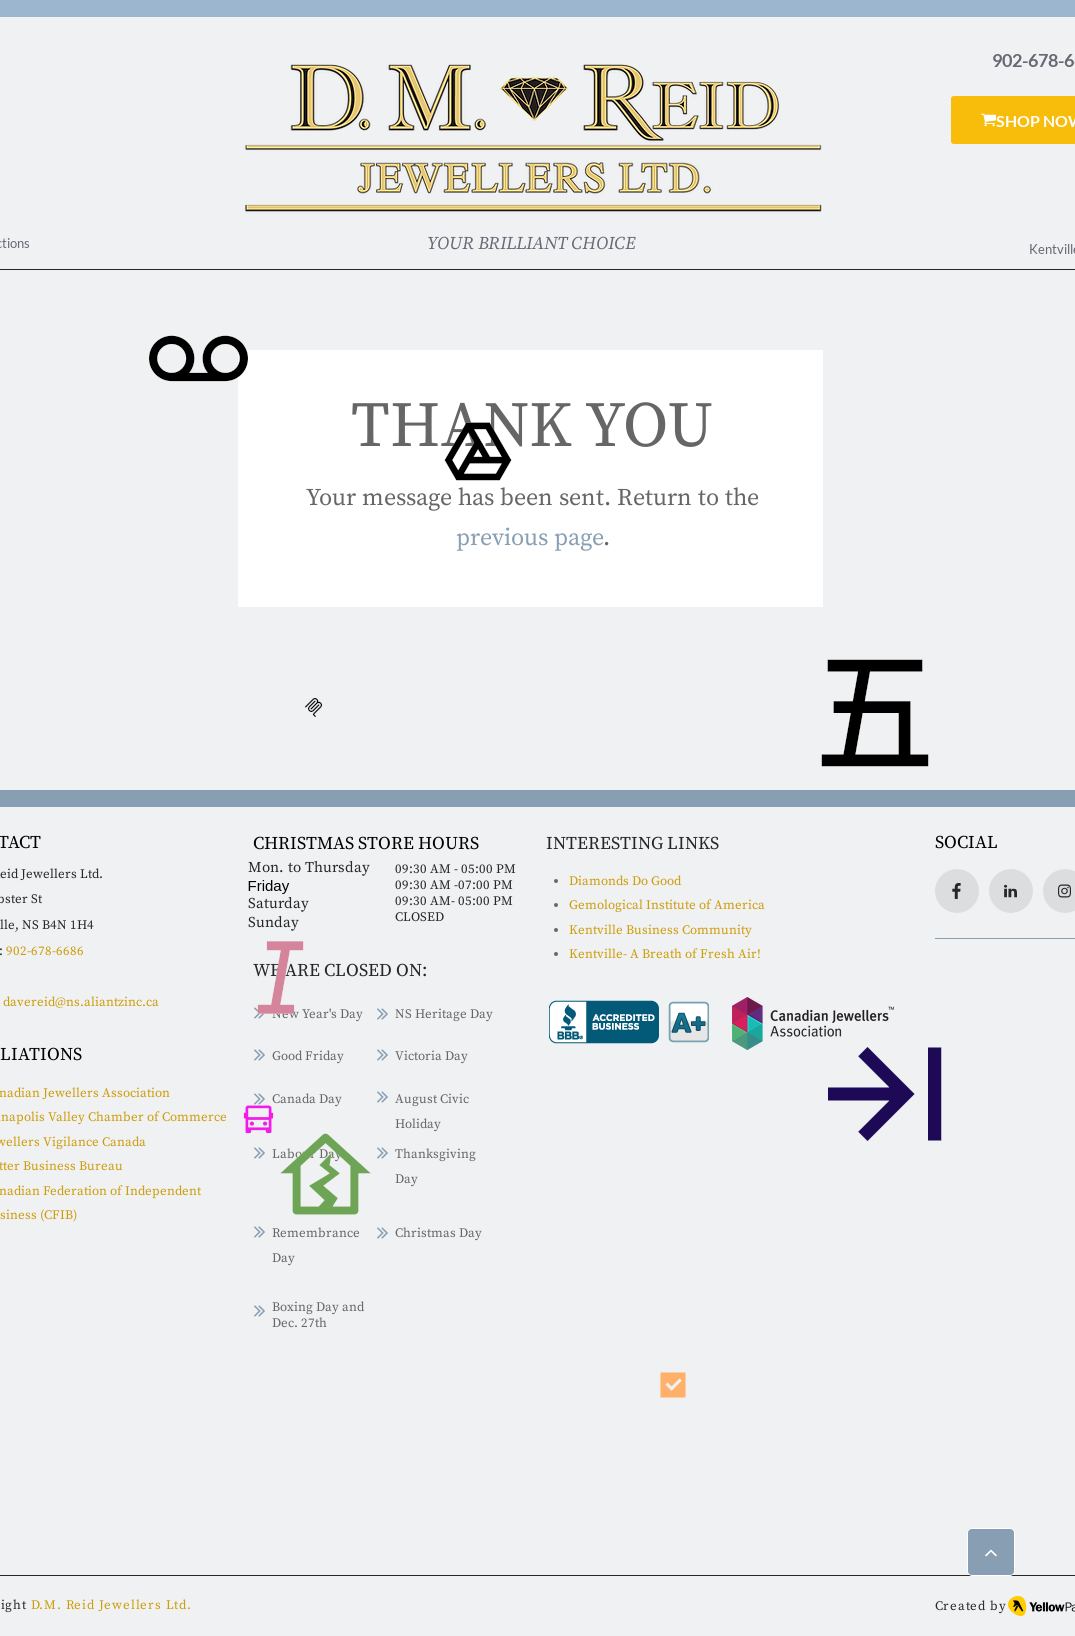  Describe the element at coordinates (673, 1385) in the screenshot. I see `indicates a selected or completed item` at that location.